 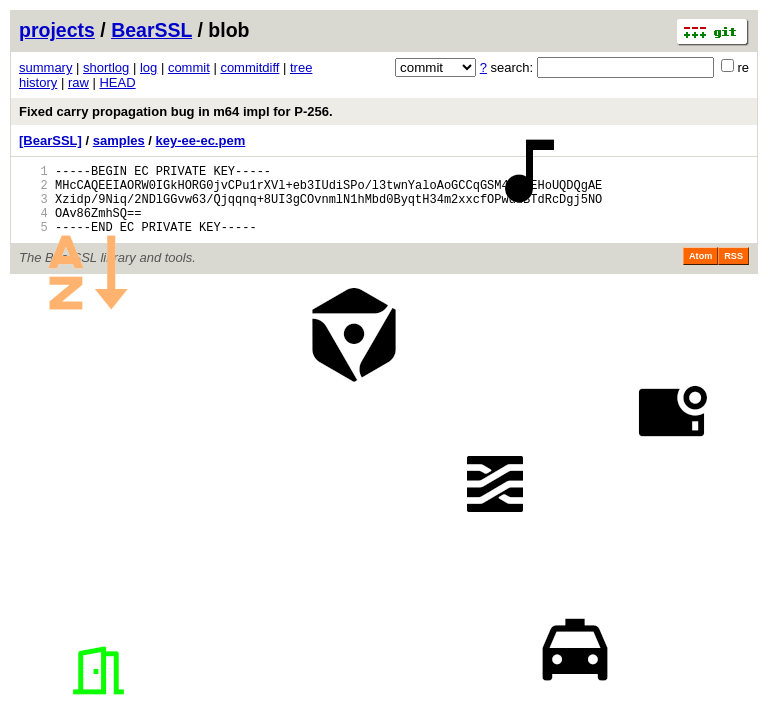 What do you see at coordinates (575, 648) in the screenshot?
I see `request a taxi or rideshare` at bounding box center [575, 648].